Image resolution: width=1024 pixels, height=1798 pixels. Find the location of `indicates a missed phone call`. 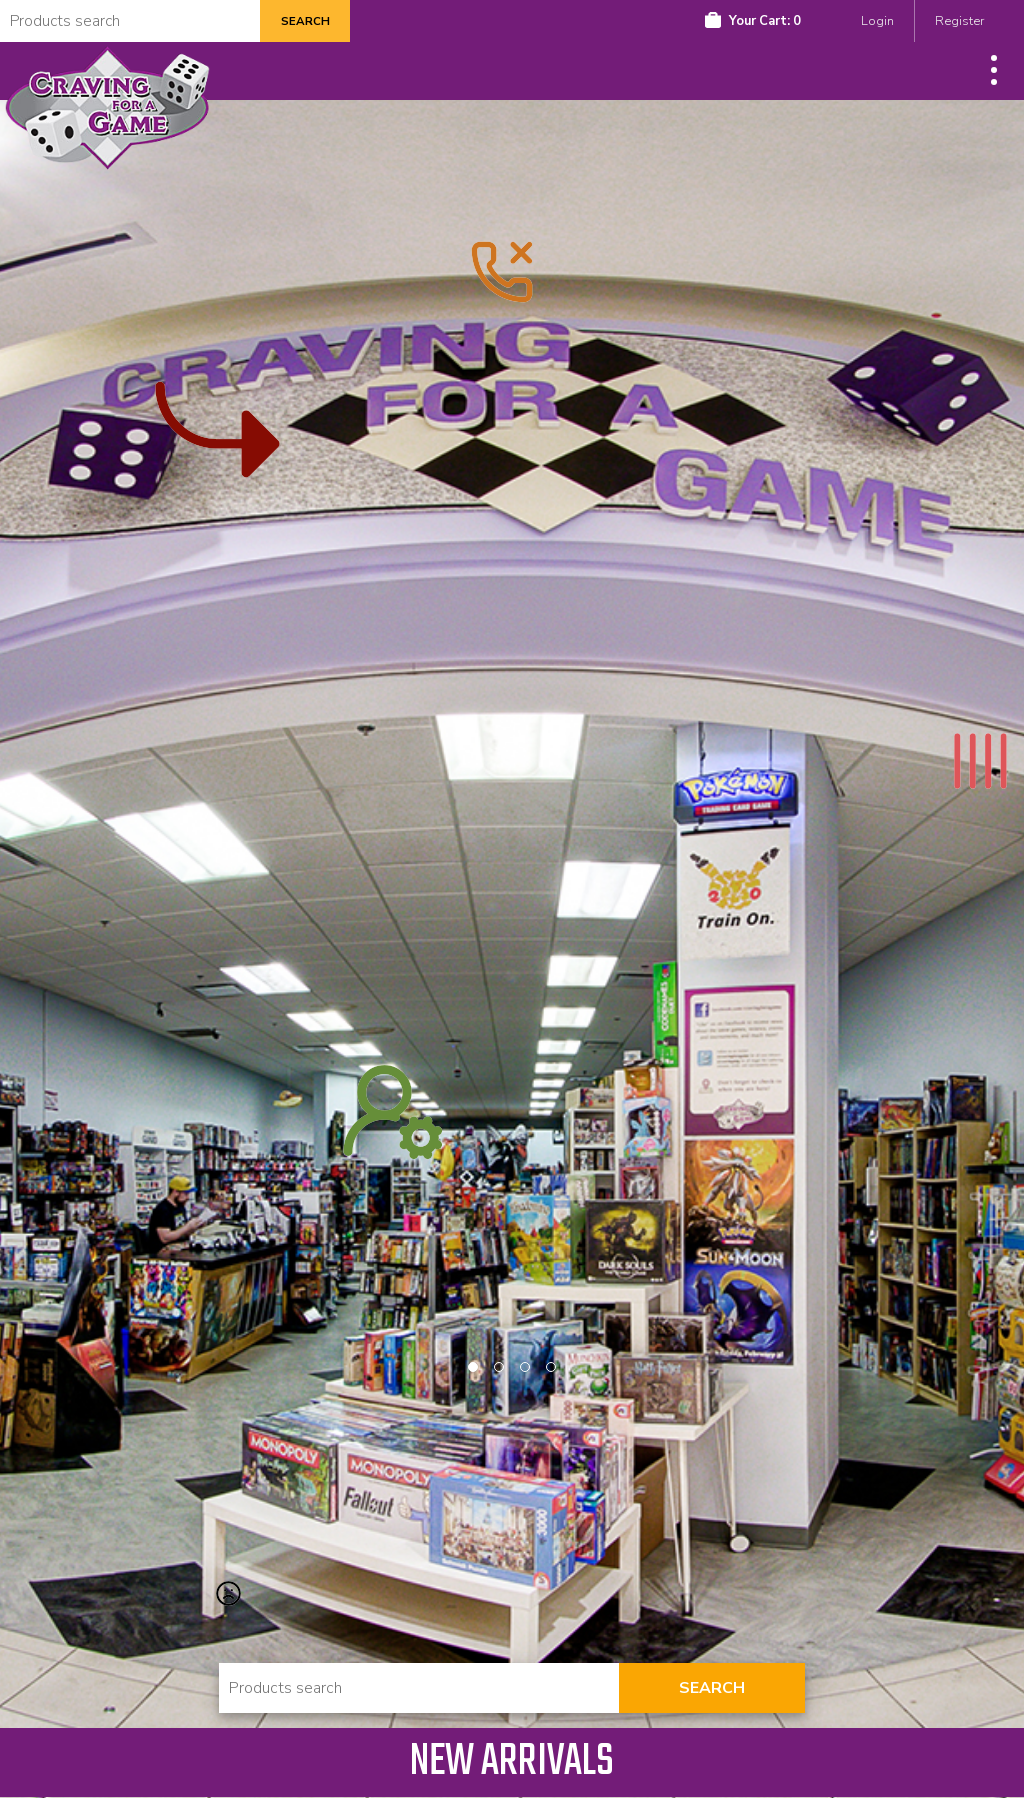

indicates a missed phone call is located at coordinates (502, 272).